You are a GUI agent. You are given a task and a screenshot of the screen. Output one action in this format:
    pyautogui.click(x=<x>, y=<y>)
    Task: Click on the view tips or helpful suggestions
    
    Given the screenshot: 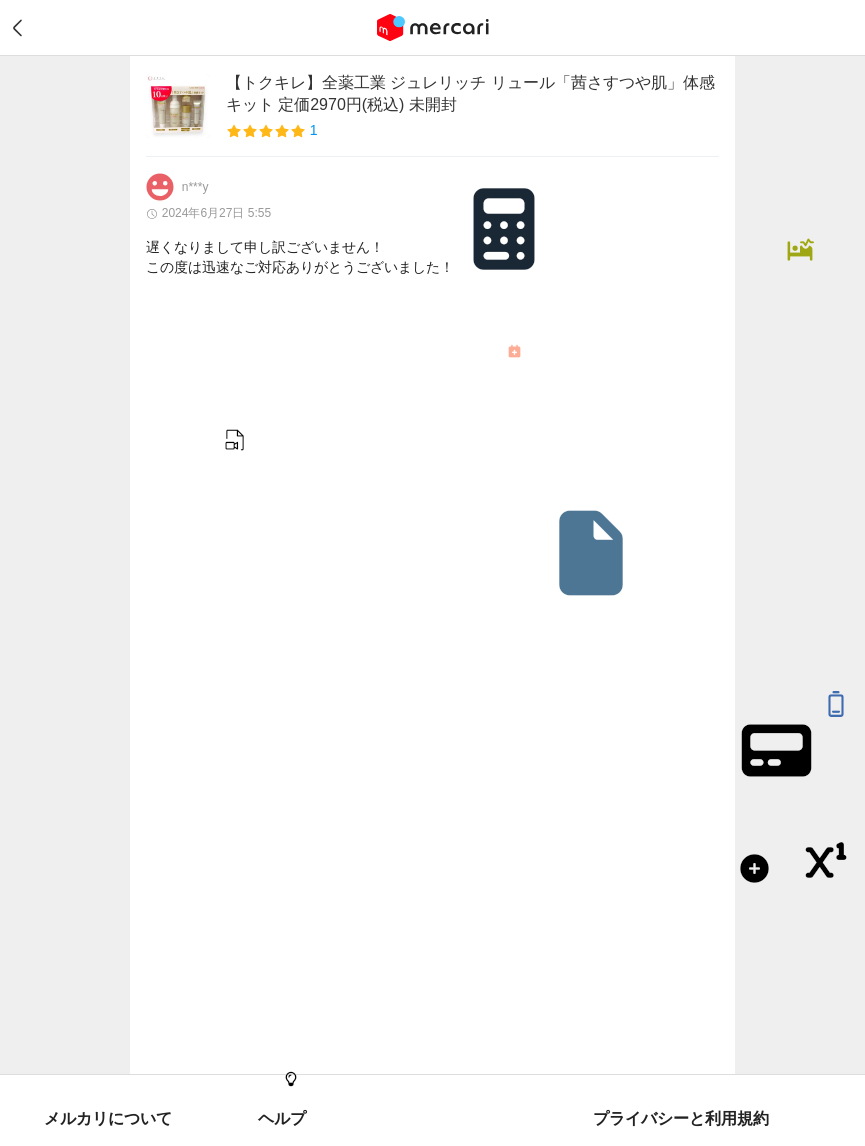 What is the action you would take?
    pyautogui.click(x=291, y=1079)
    